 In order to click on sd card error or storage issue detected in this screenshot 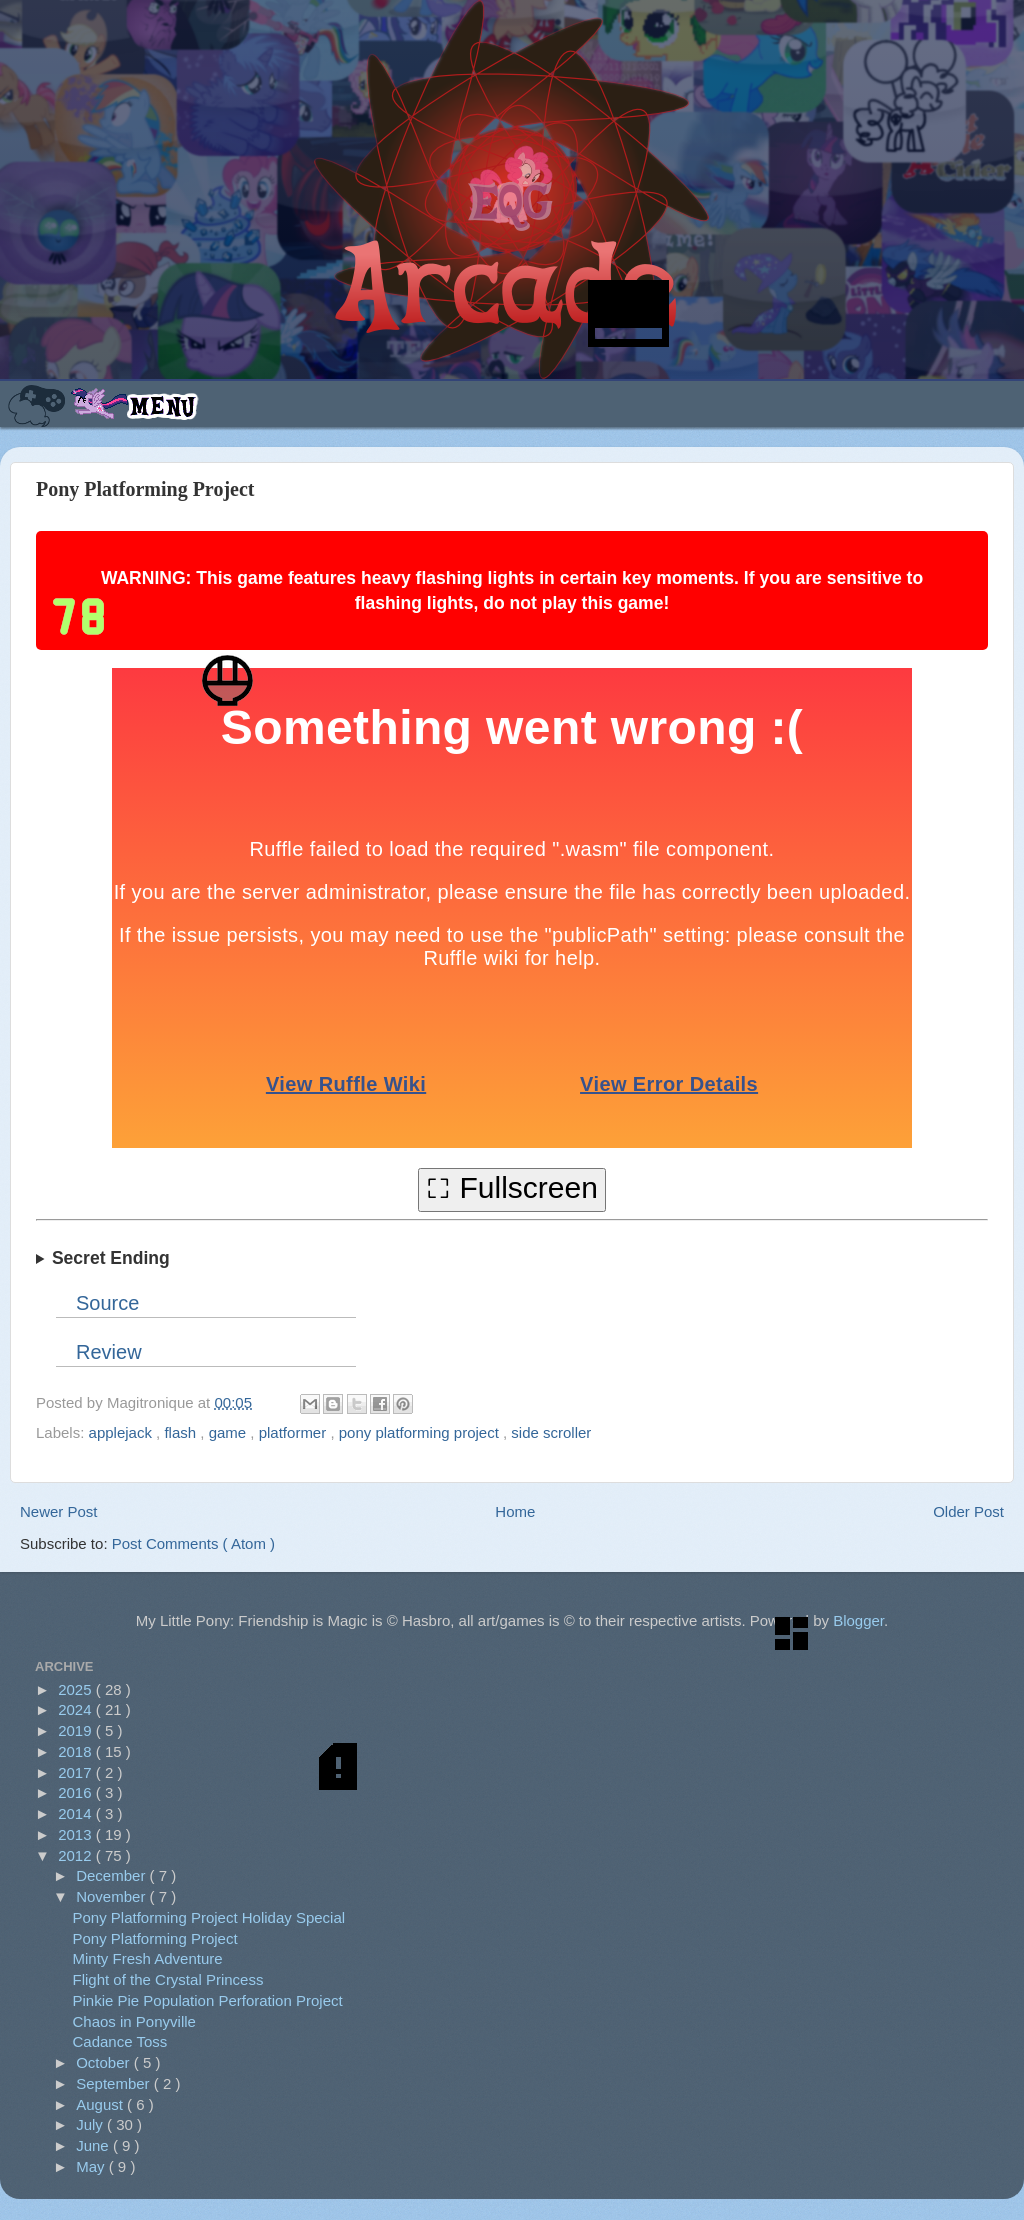, I will do `click(338, 1766)`.